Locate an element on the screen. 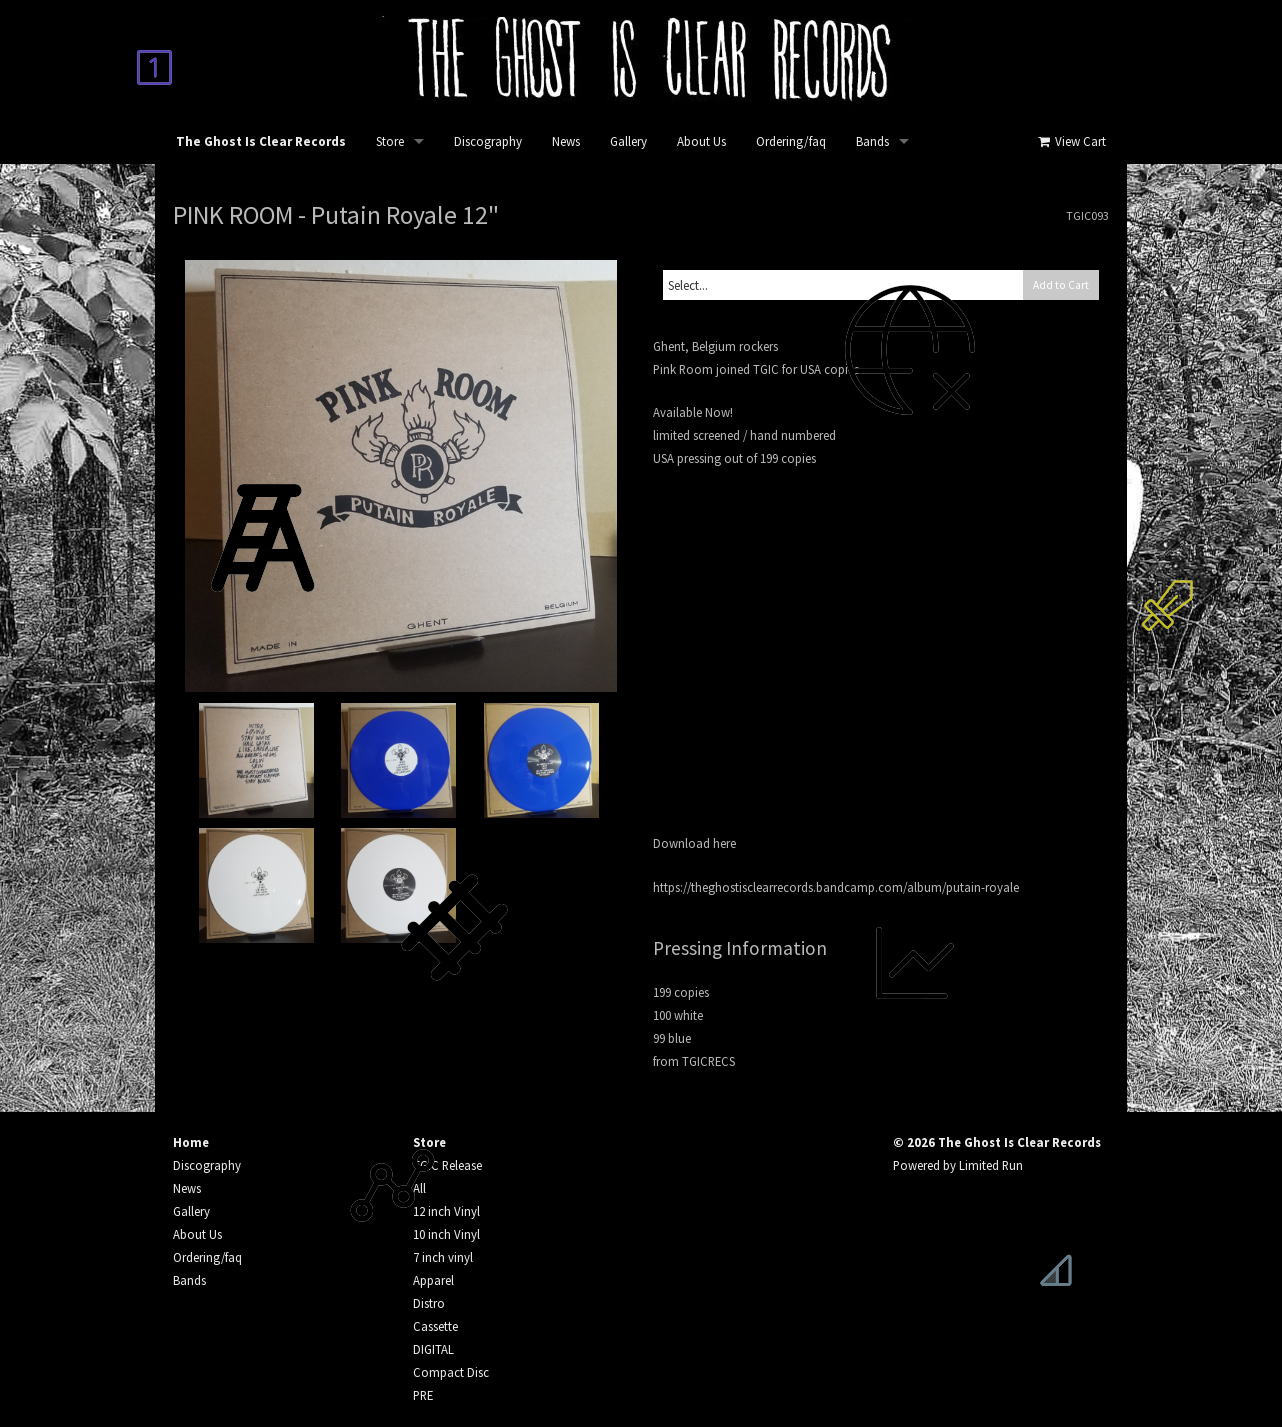  view analytics or statistics is located at coordinates (916, 963).